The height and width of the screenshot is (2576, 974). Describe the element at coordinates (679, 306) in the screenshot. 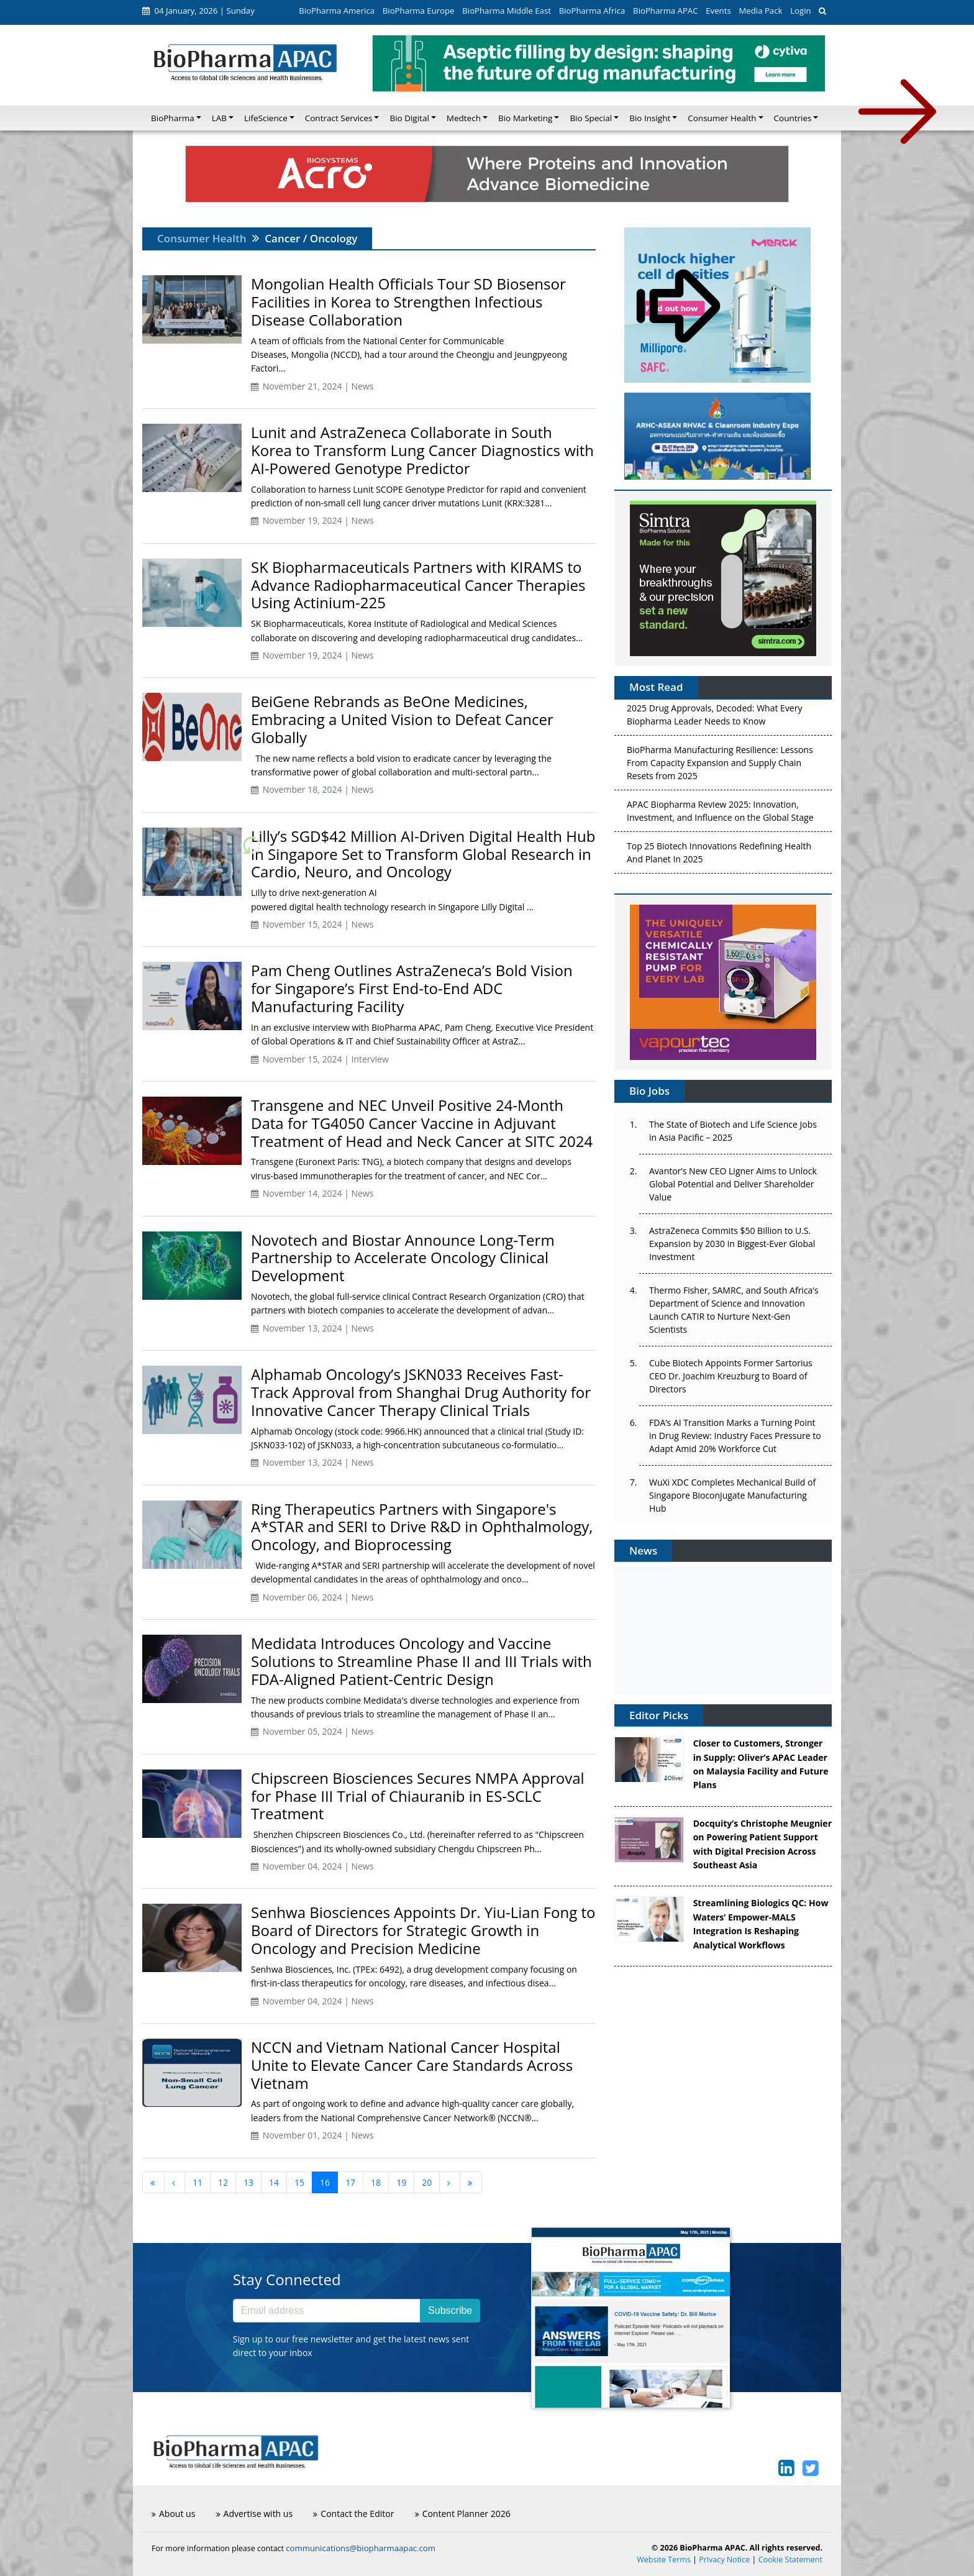

I see `go to next step or page` at that location.